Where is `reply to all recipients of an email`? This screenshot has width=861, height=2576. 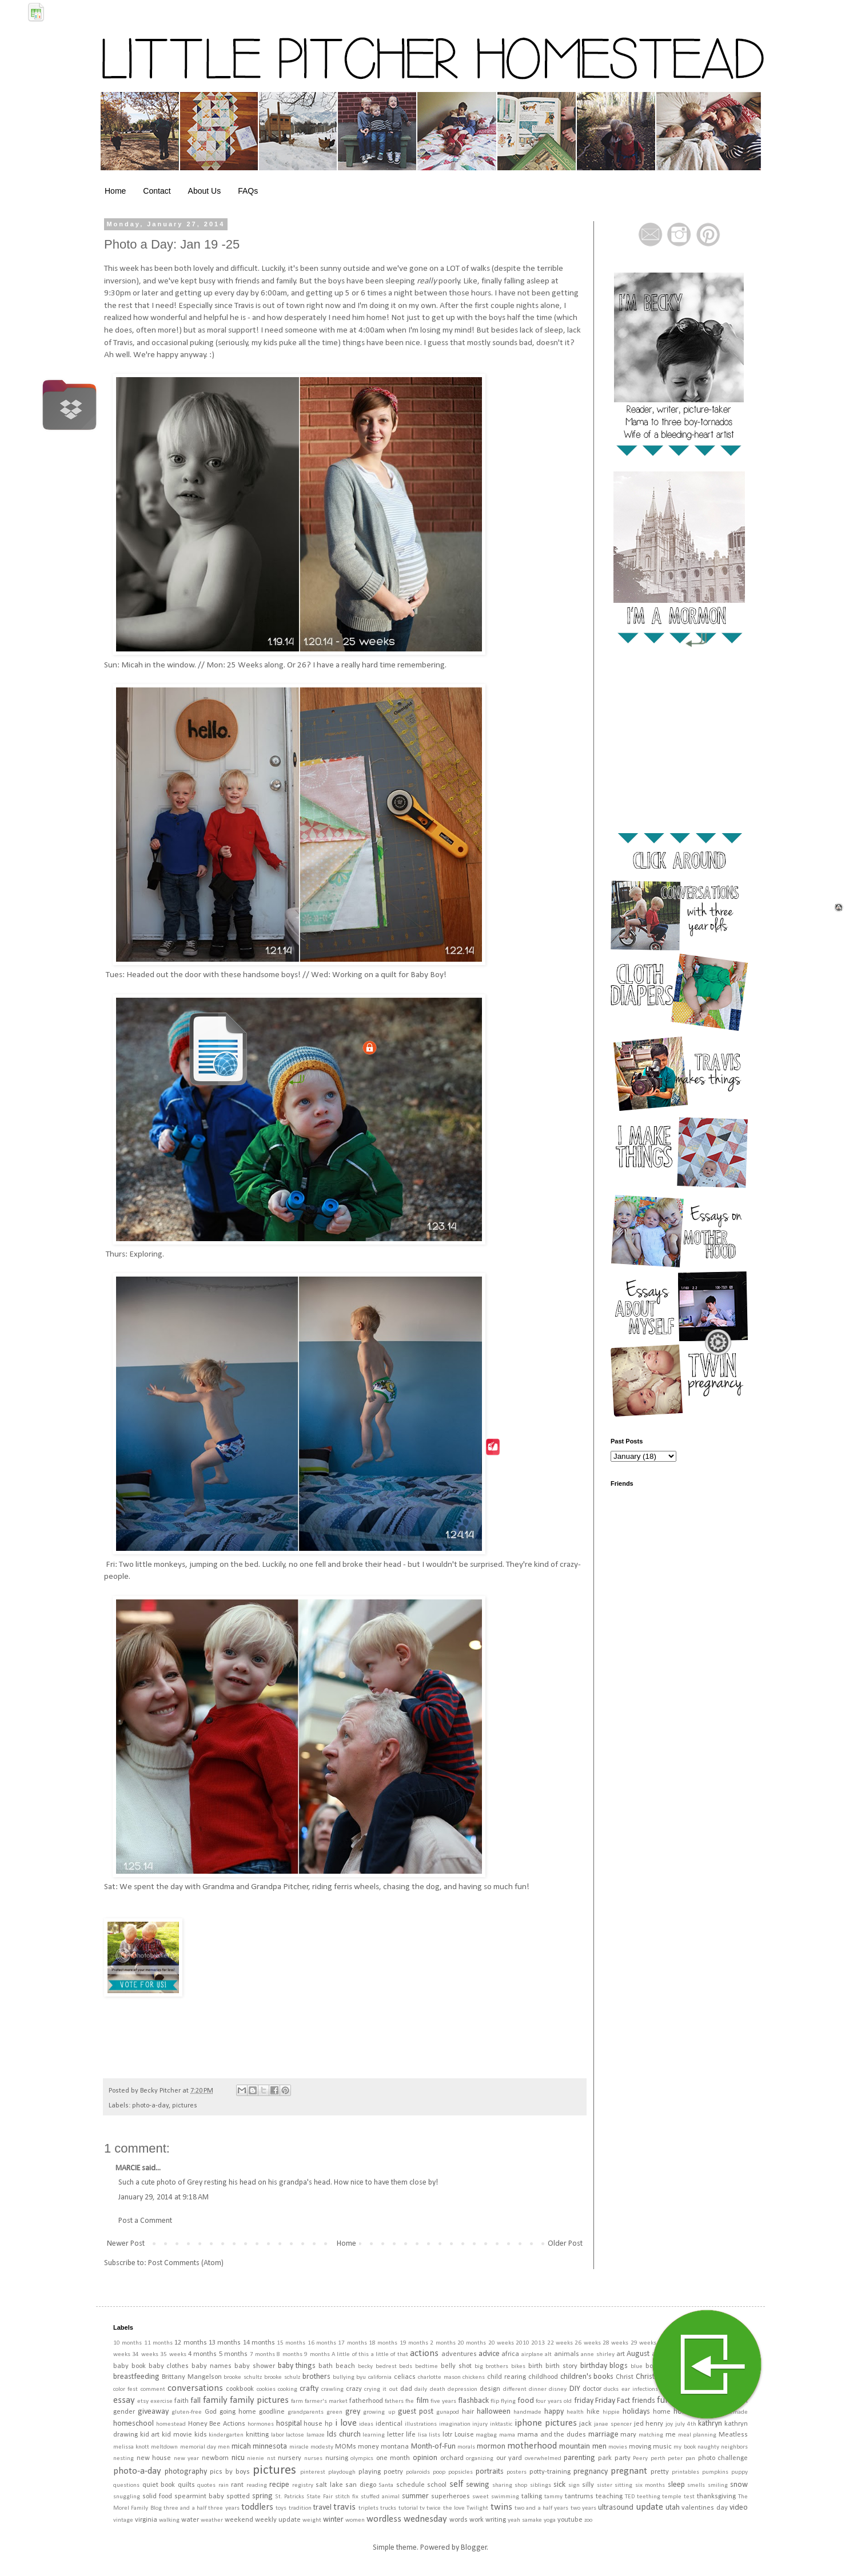
reply to all recipients of an email is located at coordinates (296, 1079).